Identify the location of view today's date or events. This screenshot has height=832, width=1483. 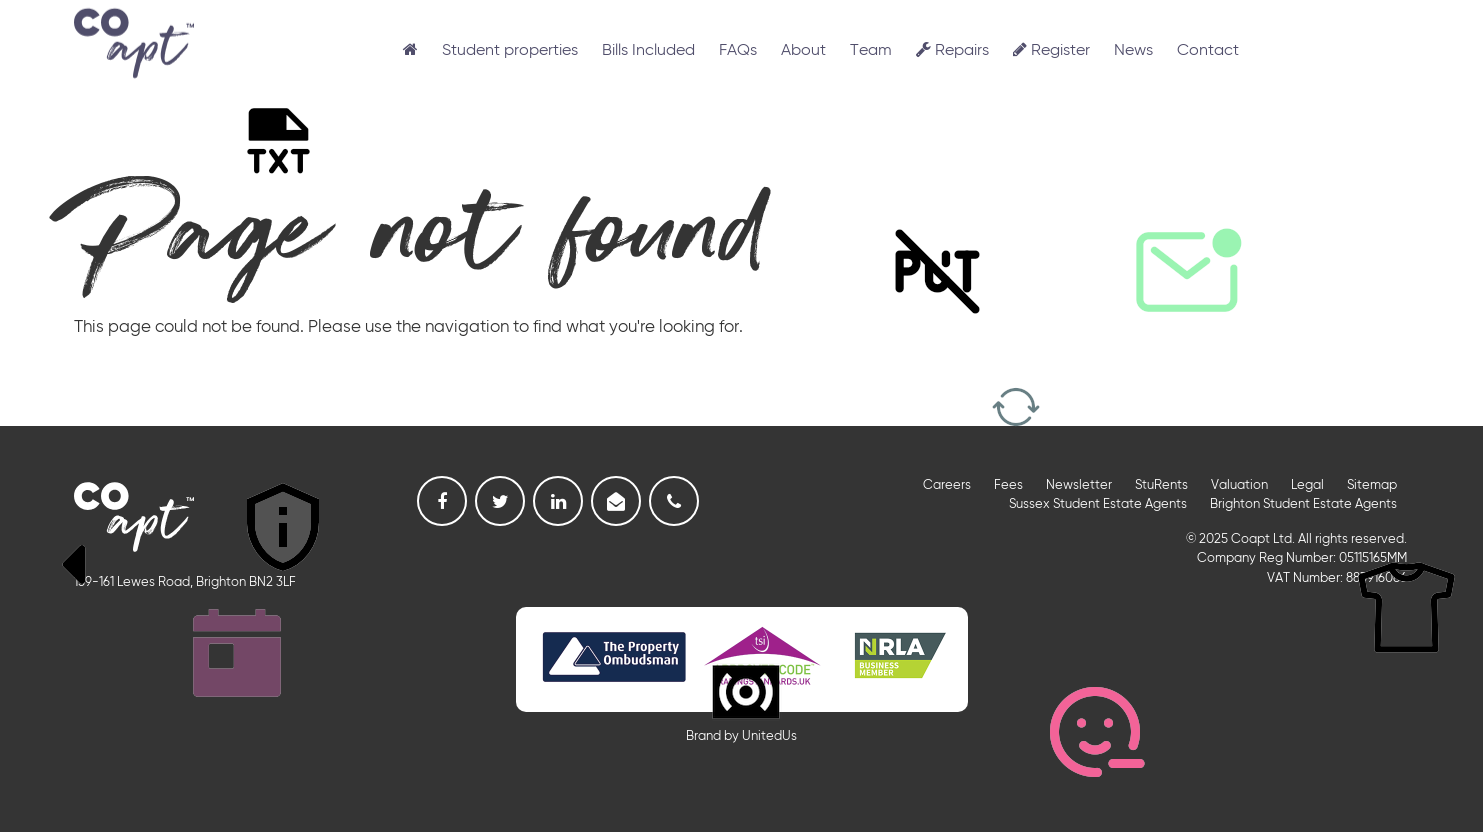
(237, 653).